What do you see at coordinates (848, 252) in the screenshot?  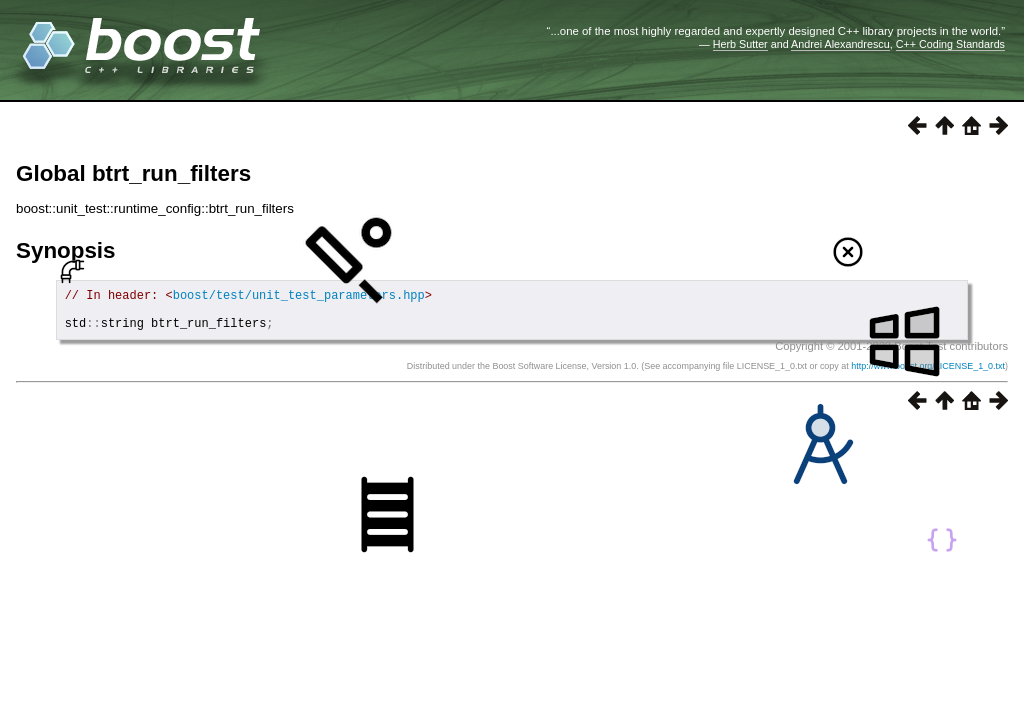 I see `close or dismiss a dialog` at bounding box center [848, 252].